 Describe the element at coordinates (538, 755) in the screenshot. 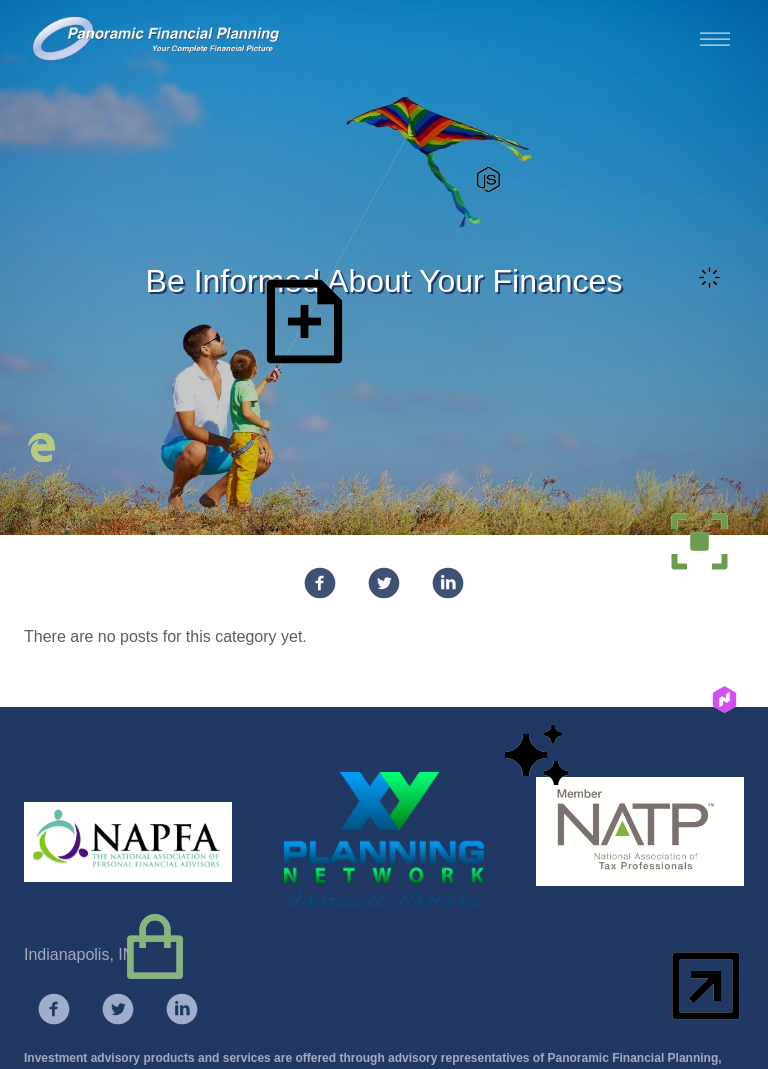

I see `indicates AI-generated or enhanced content` at that location.